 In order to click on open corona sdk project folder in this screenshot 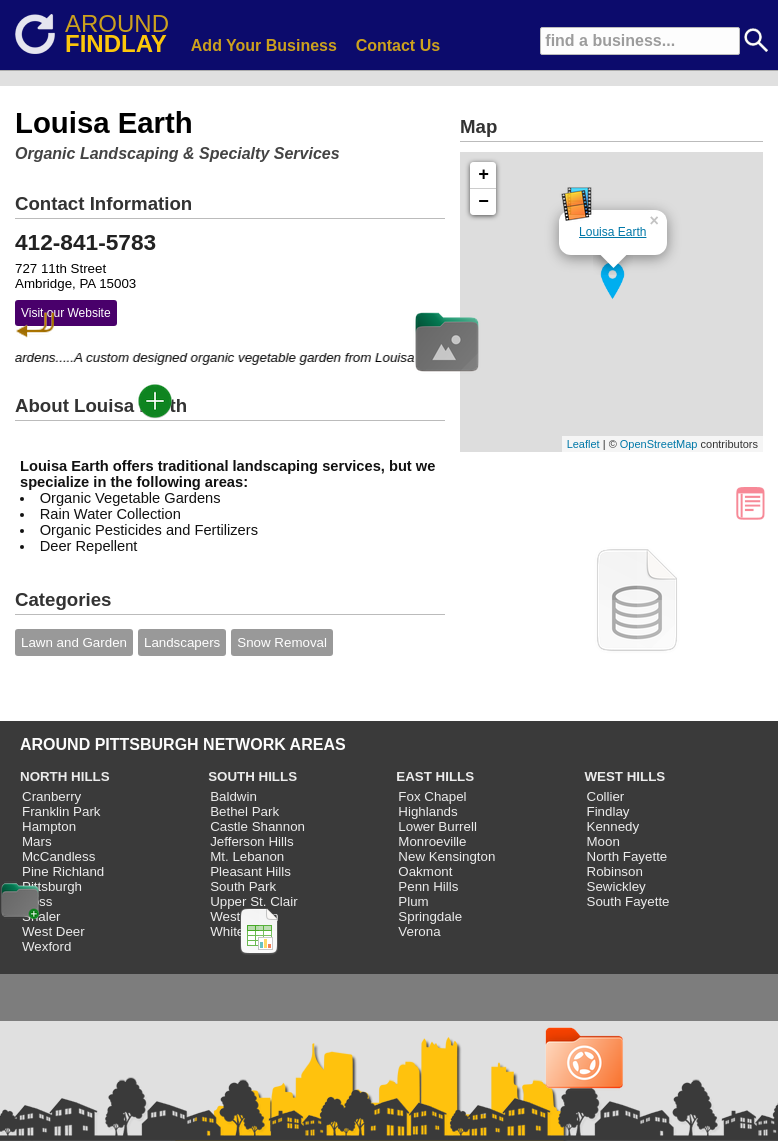, I will do `click(584, 1060)`.